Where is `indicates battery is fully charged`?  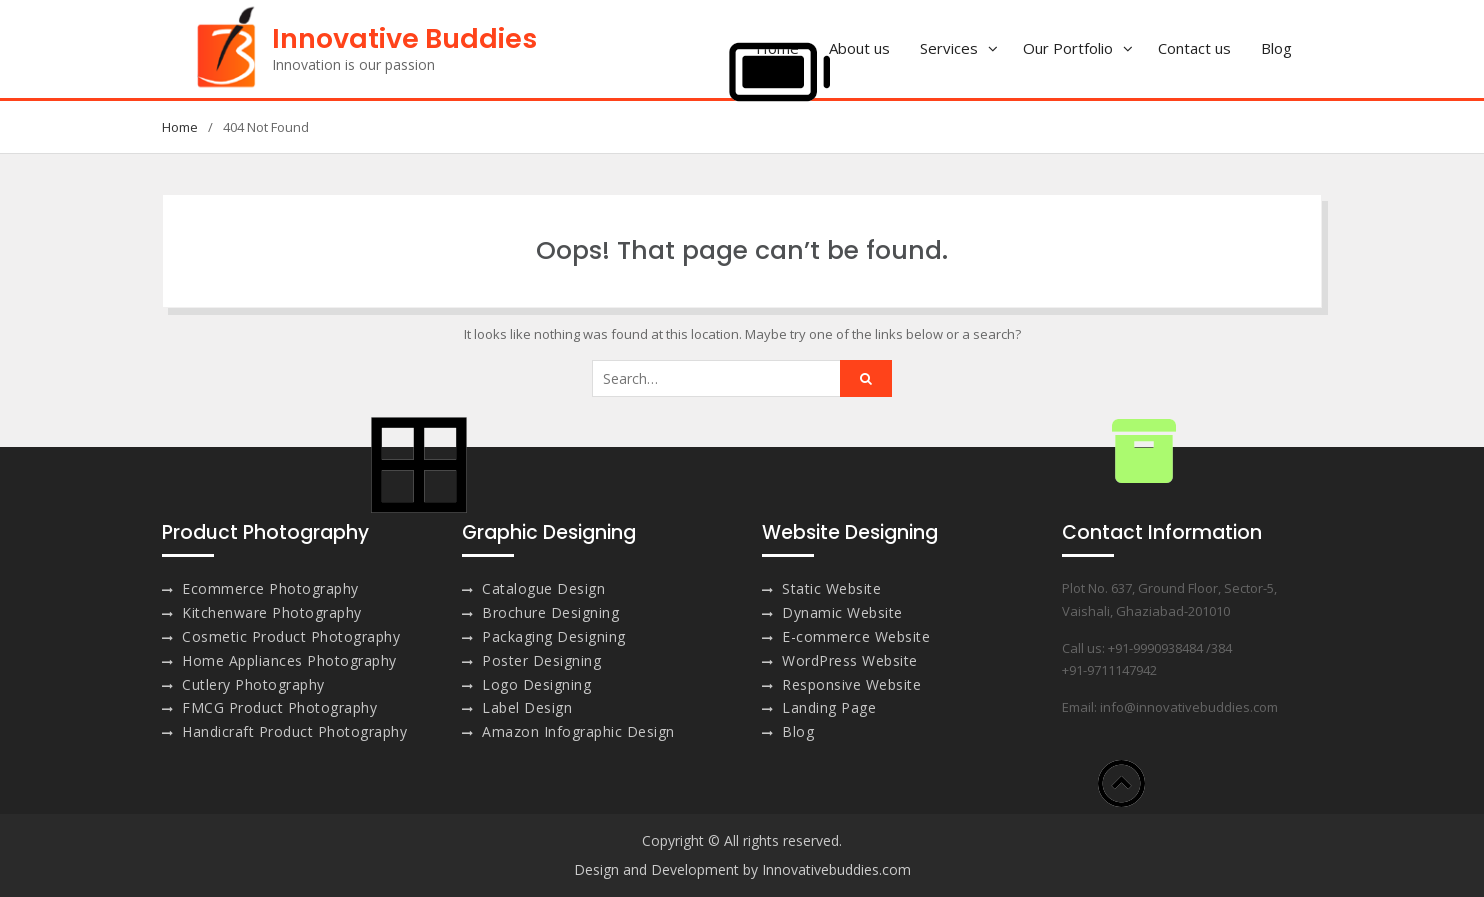
indicates battery is fully charged is located at coordinates (778, 72).